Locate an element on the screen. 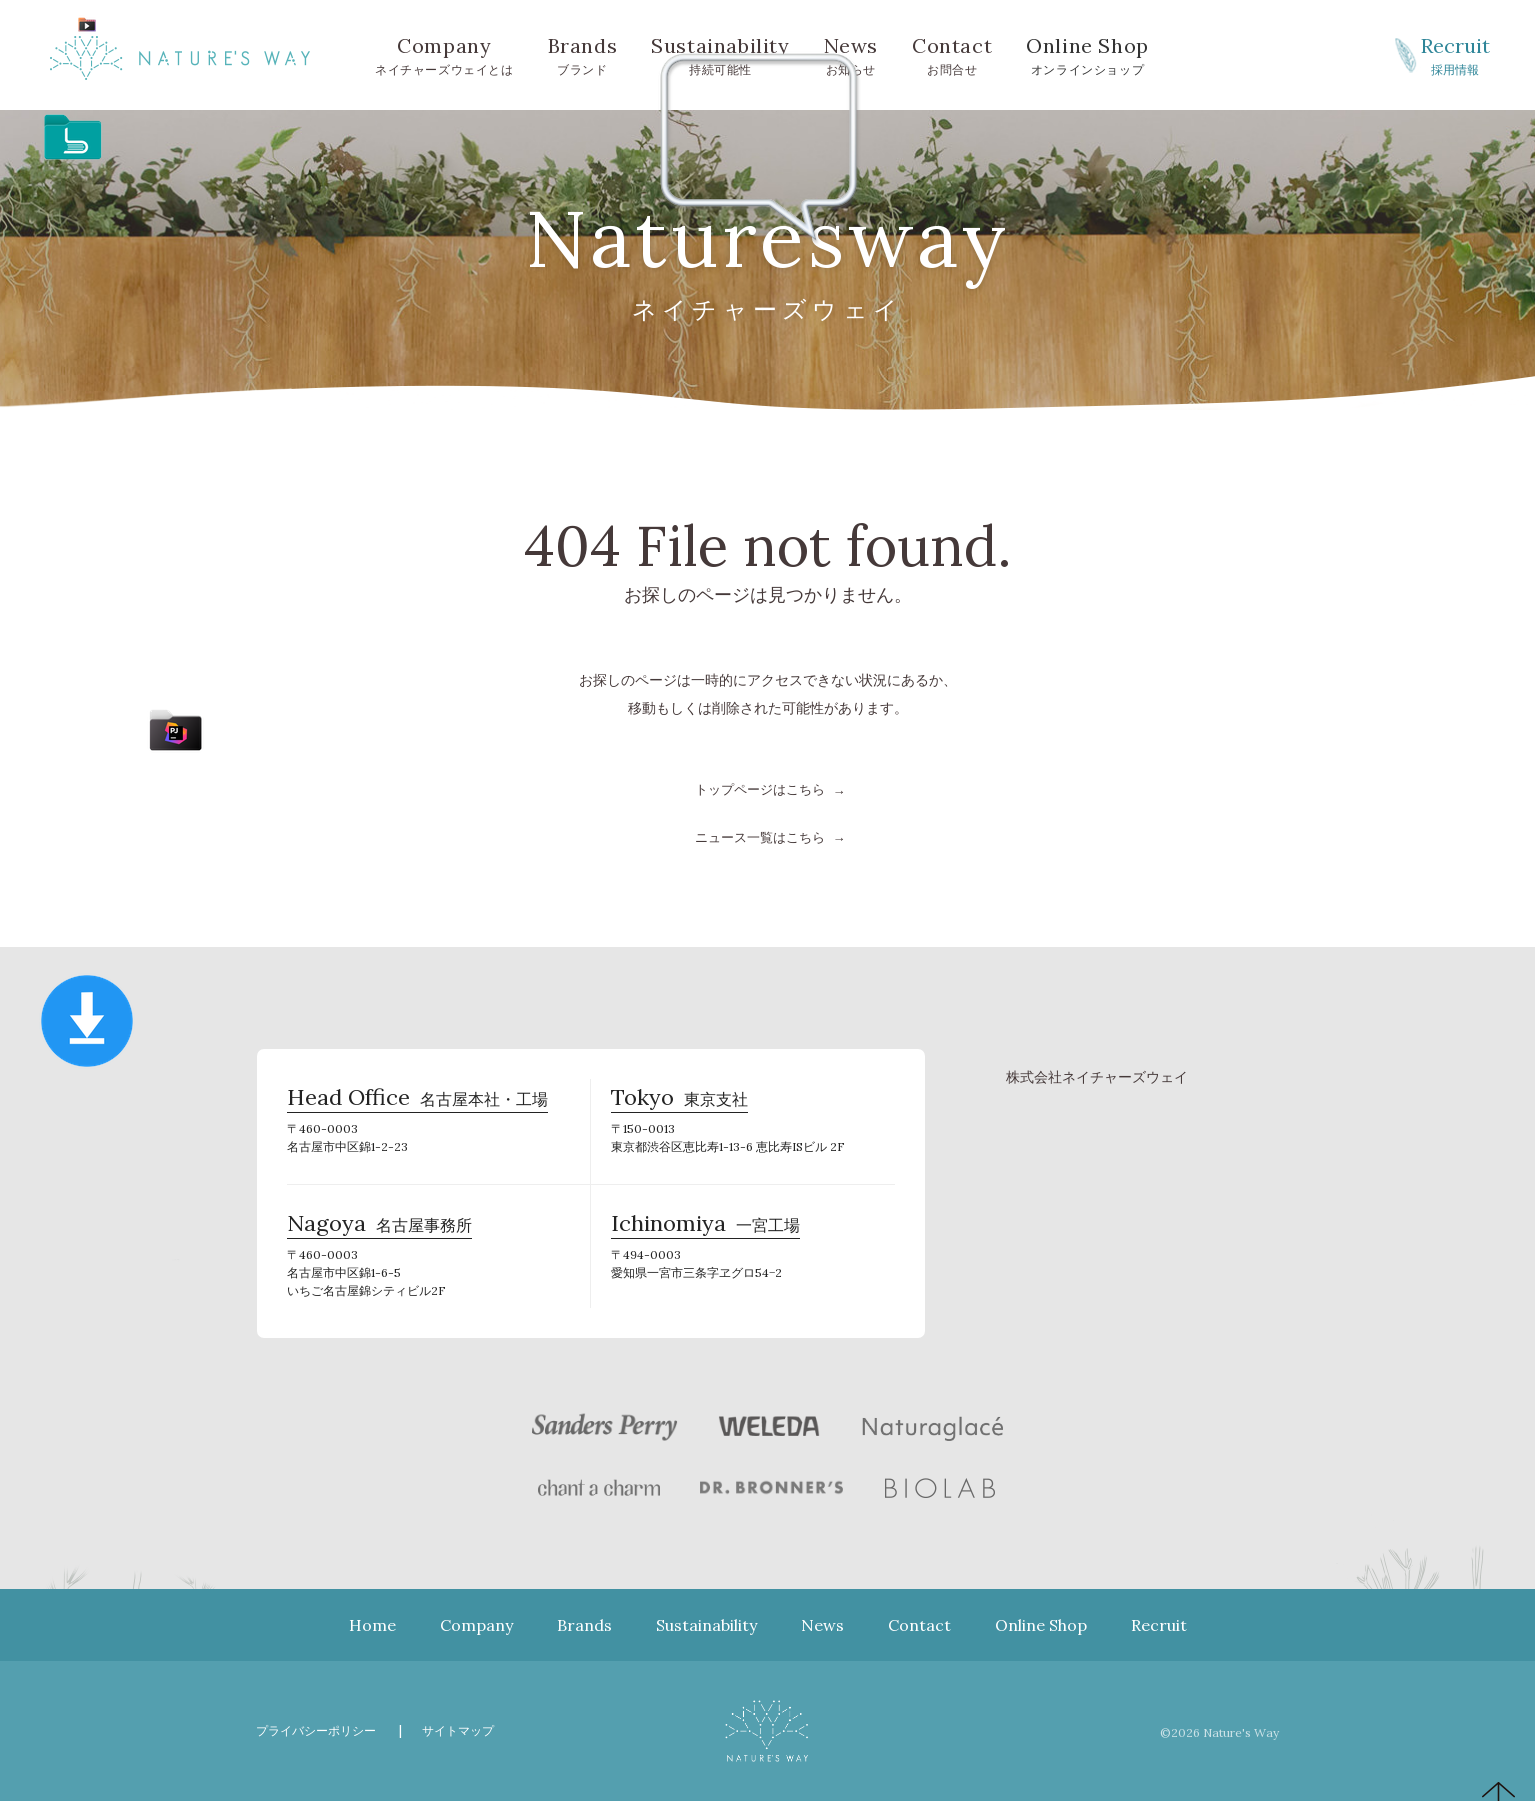  set status to invisible or appear offline is located at coordinates (760, 145).